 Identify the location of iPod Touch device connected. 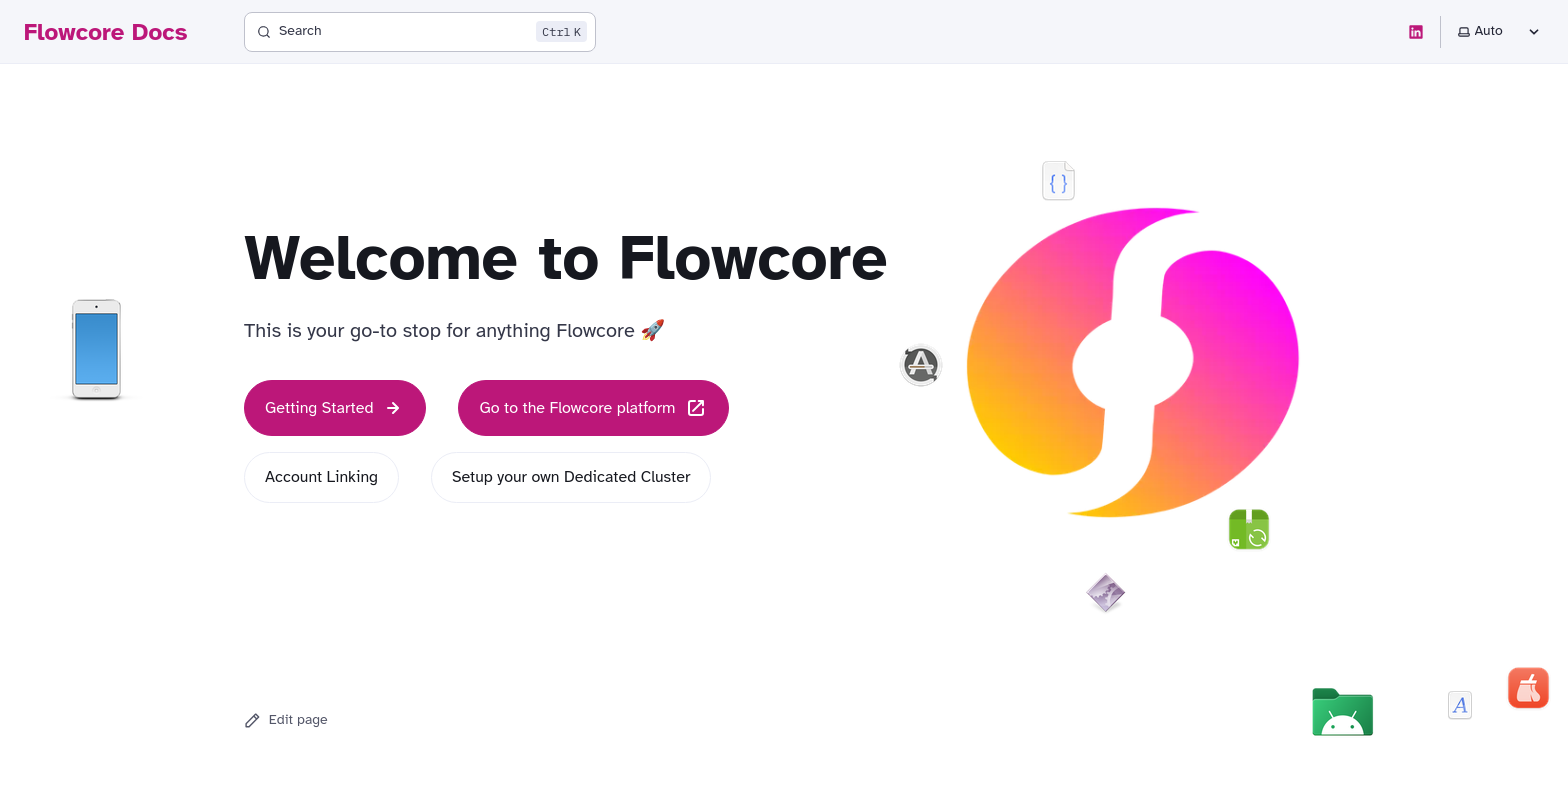
(96, 350).